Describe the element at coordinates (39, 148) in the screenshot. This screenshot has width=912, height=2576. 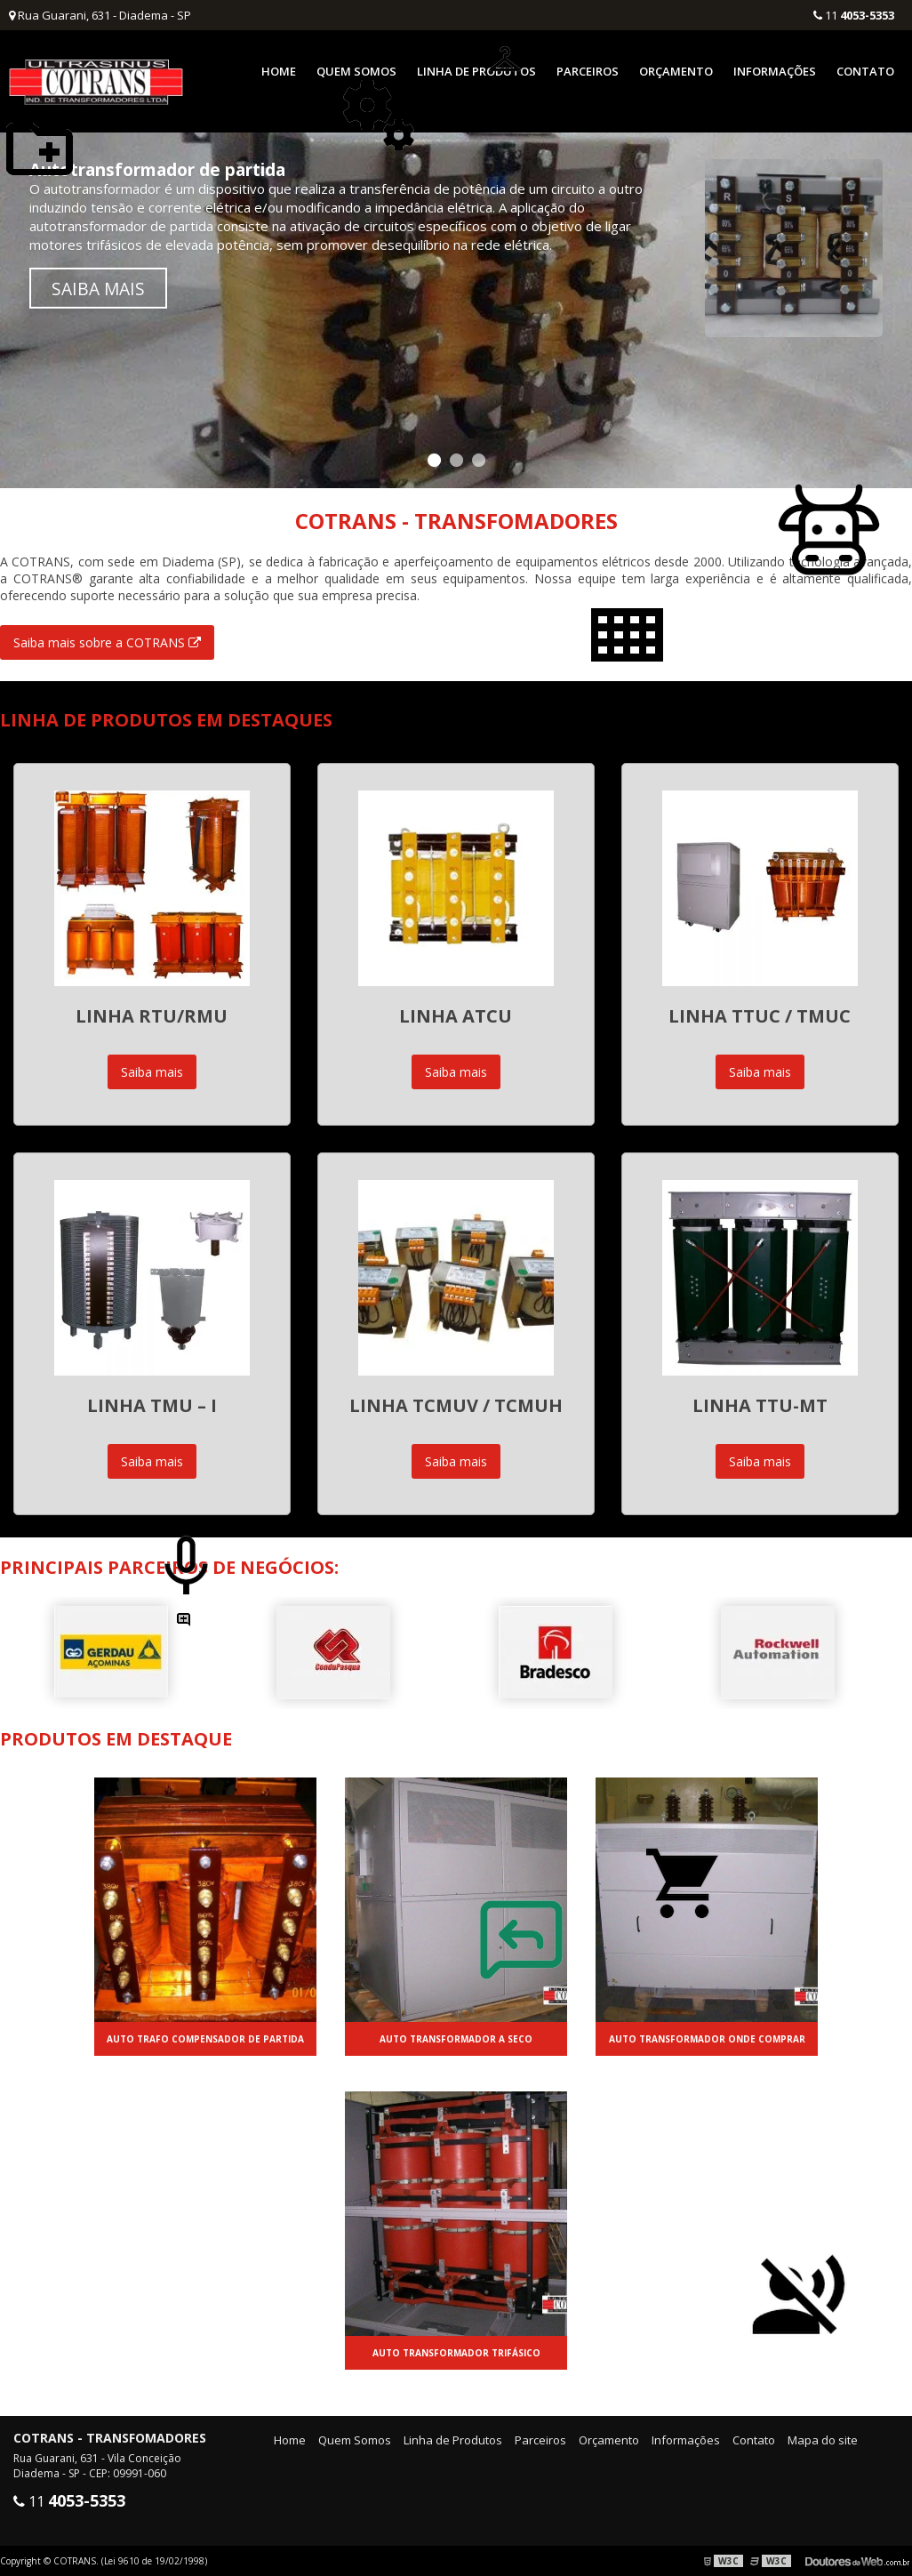
I see `create a new folder` at that location.